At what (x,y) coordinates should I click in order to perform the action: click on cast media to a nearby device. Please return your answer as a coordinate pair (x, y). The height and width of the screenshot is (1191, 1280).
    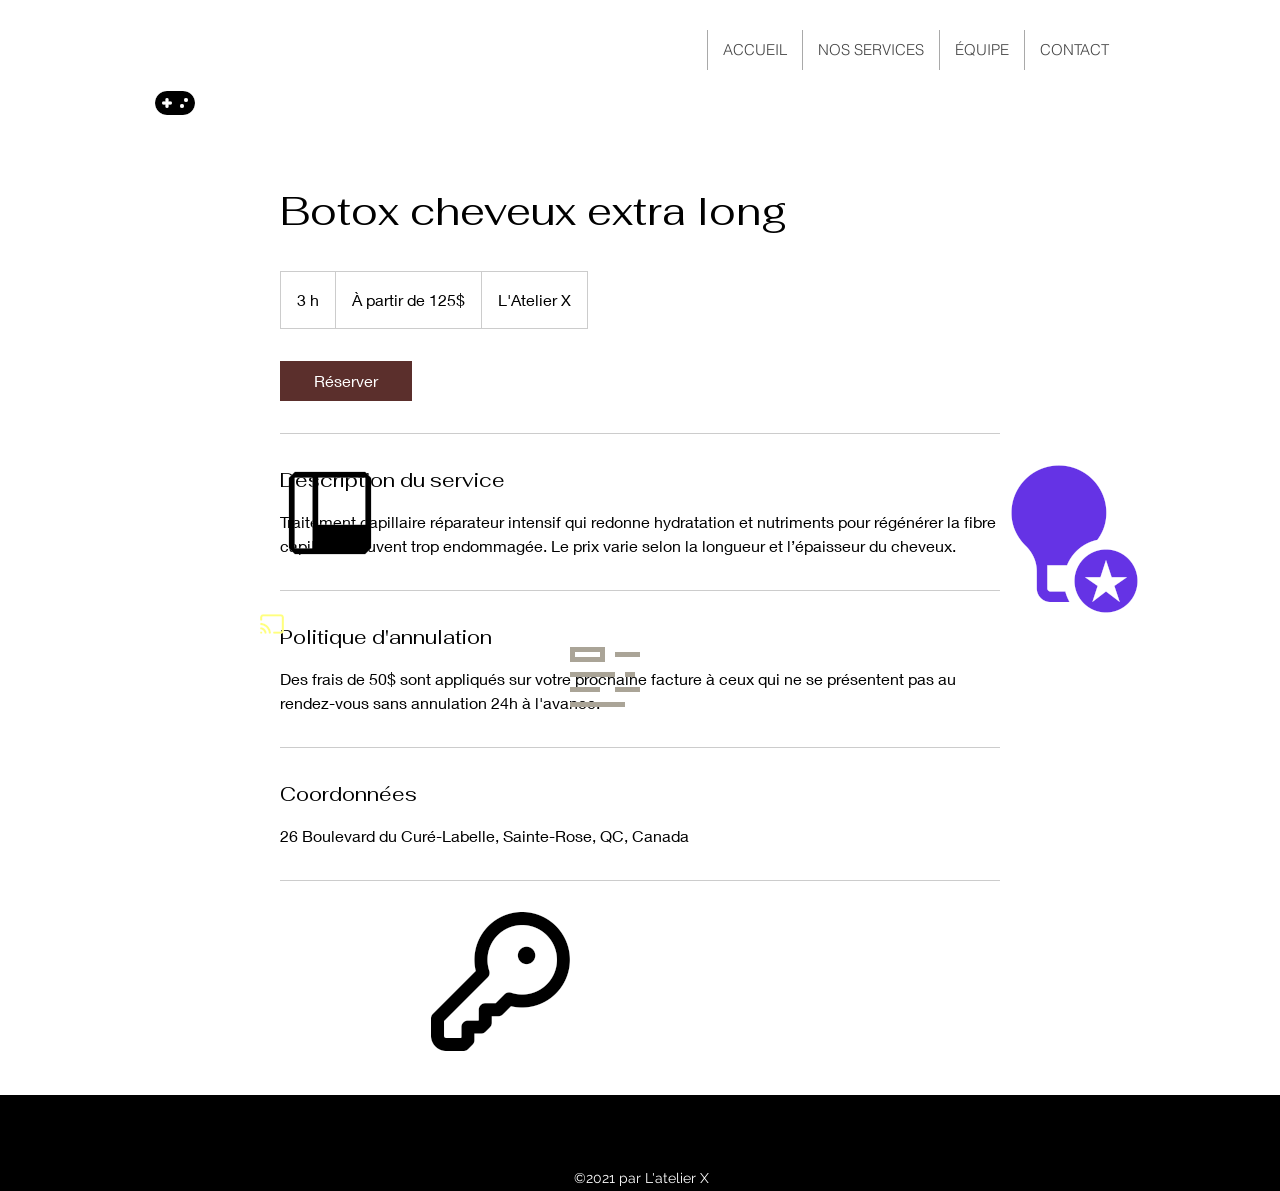
    Looking at the image, I should click on (272, 624).